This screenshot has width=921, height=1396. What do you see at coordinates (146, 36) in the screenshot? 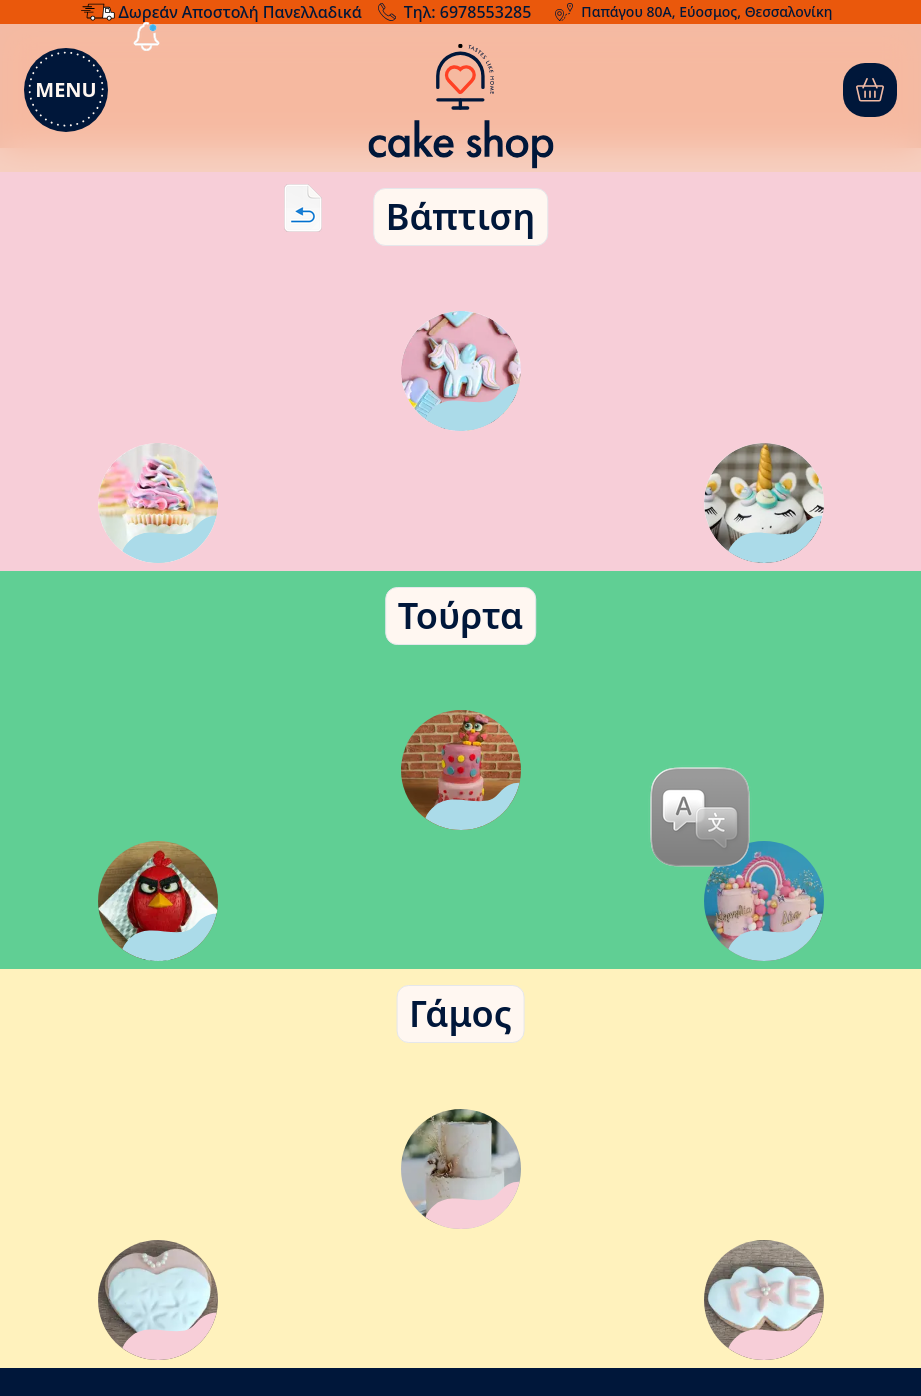
I see `indicates new notifications available` at bounding box center [146, 36].